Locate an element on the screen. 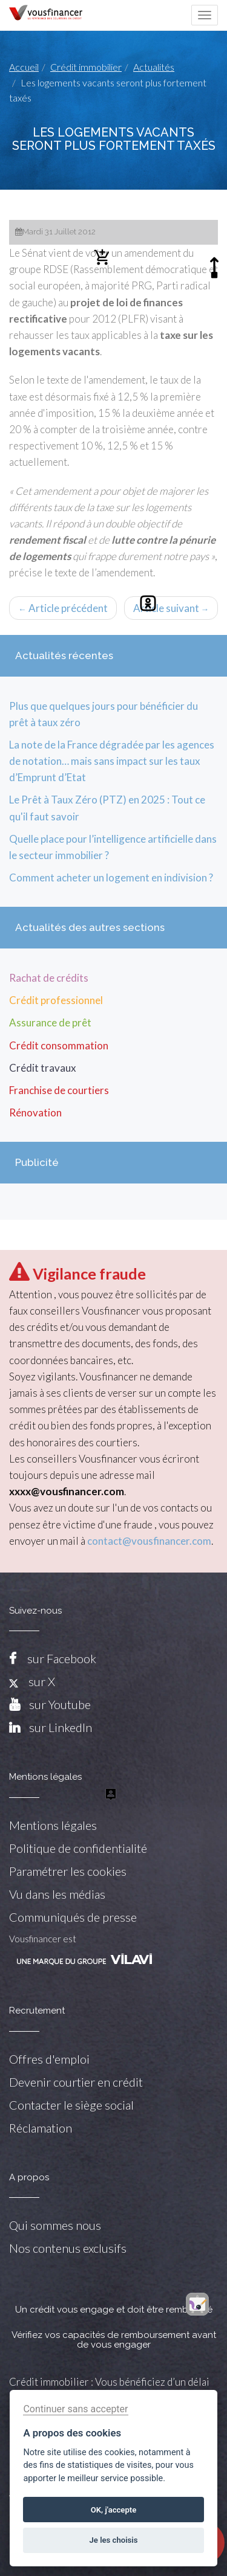 The height and width of the screenshot is (2576, 227). create or design a new software project is located at coordinates (197, 2304).